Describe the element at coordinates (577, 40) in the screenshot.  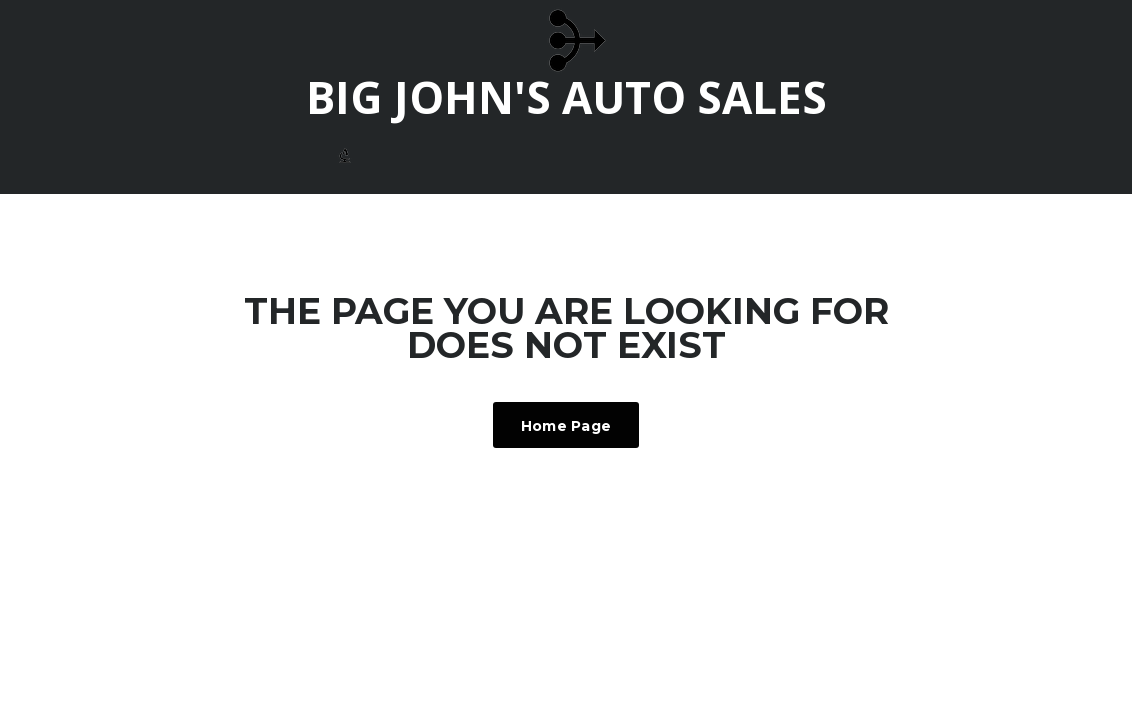
I see `merge or combine multiple inputs into one output` at that location.